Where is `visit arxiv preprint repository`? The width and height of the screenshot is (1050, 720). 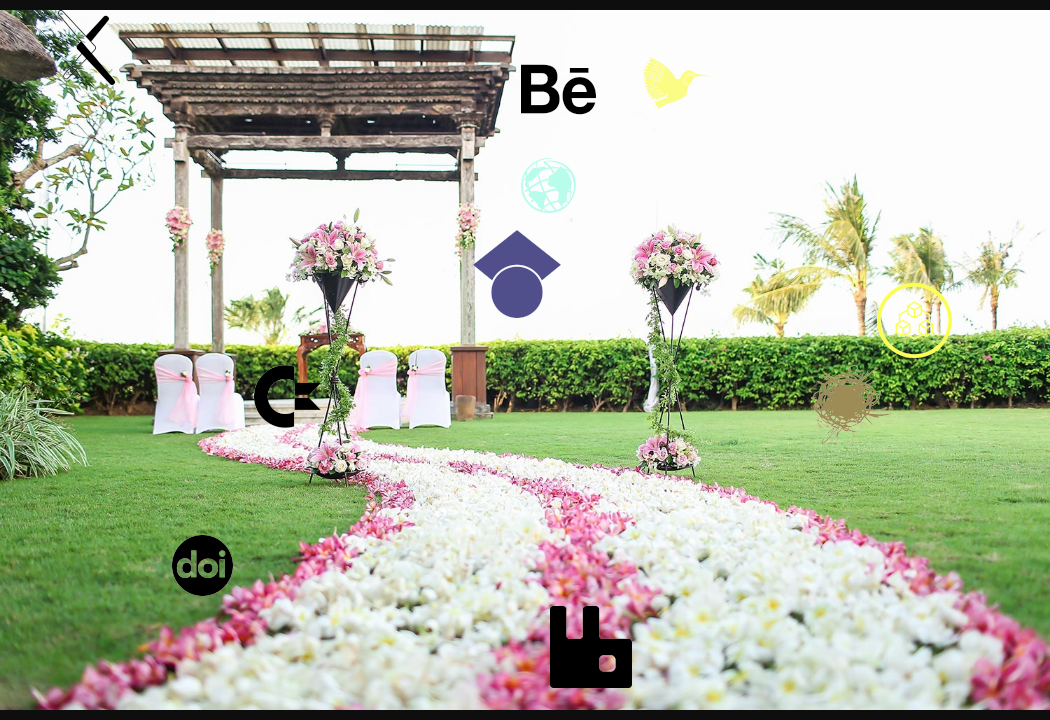
visit arxiv preprint repository is located at coordinates (86, 47).